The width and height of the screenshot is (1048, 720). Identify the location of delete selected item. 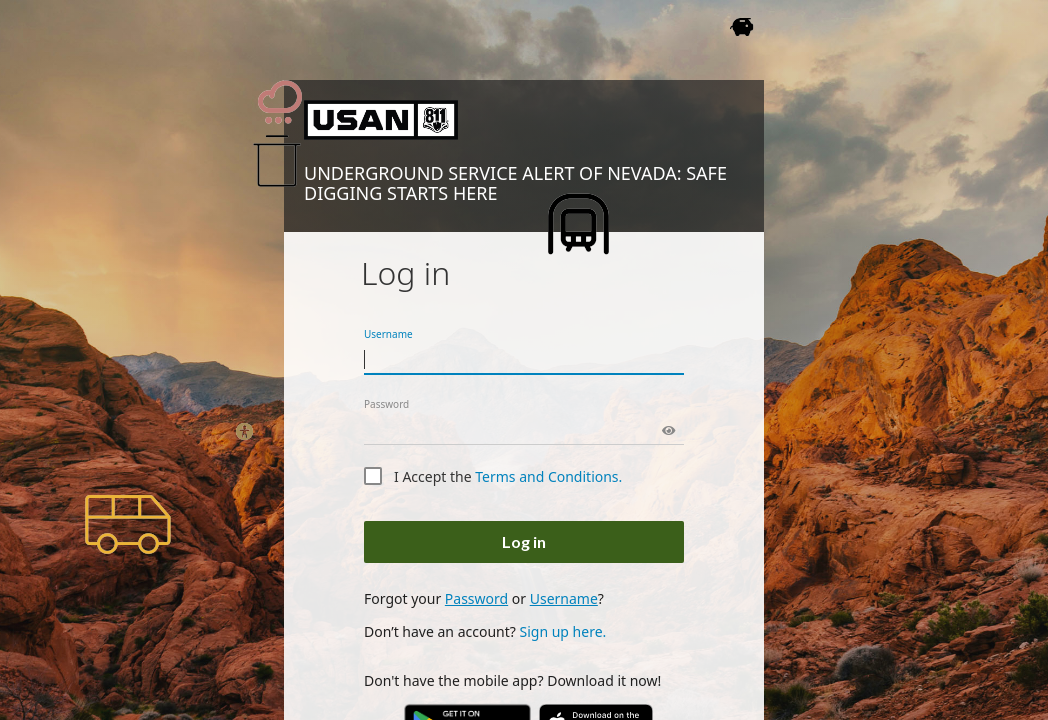
(277, 163).